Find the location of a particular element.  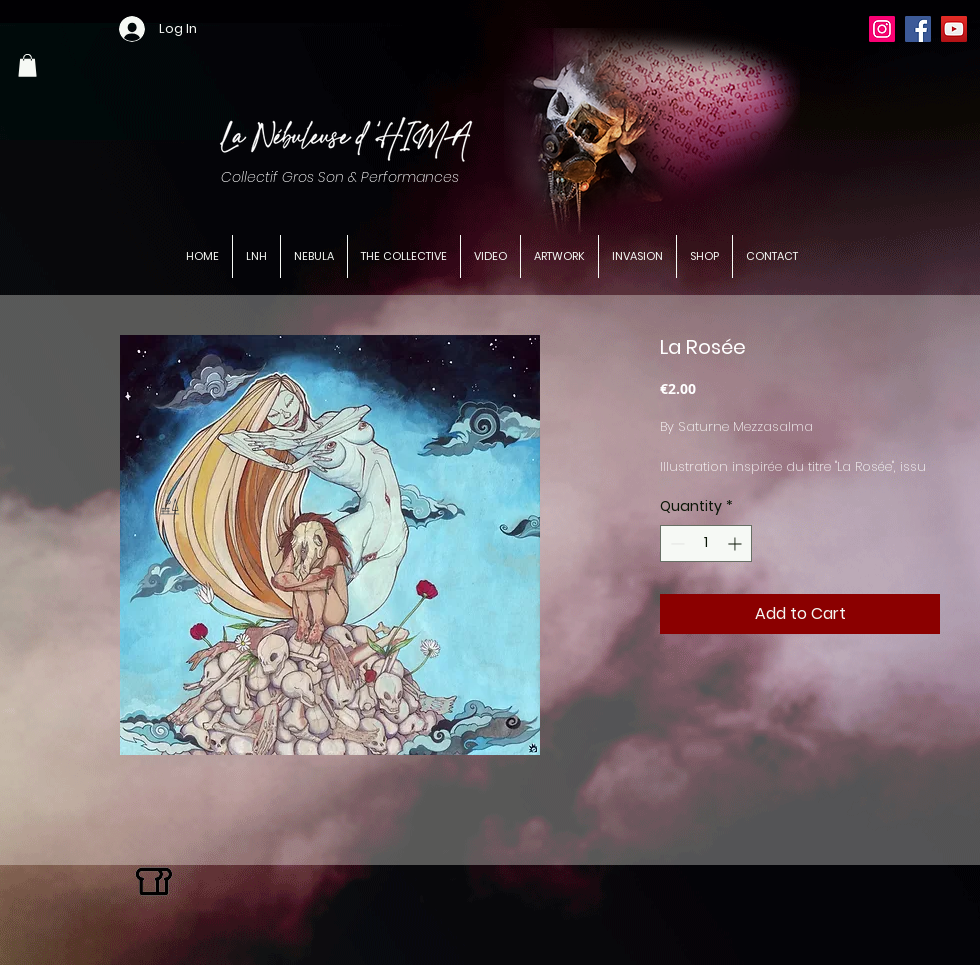

view nearby parks or green spaces is located at coordinates (169, 507).